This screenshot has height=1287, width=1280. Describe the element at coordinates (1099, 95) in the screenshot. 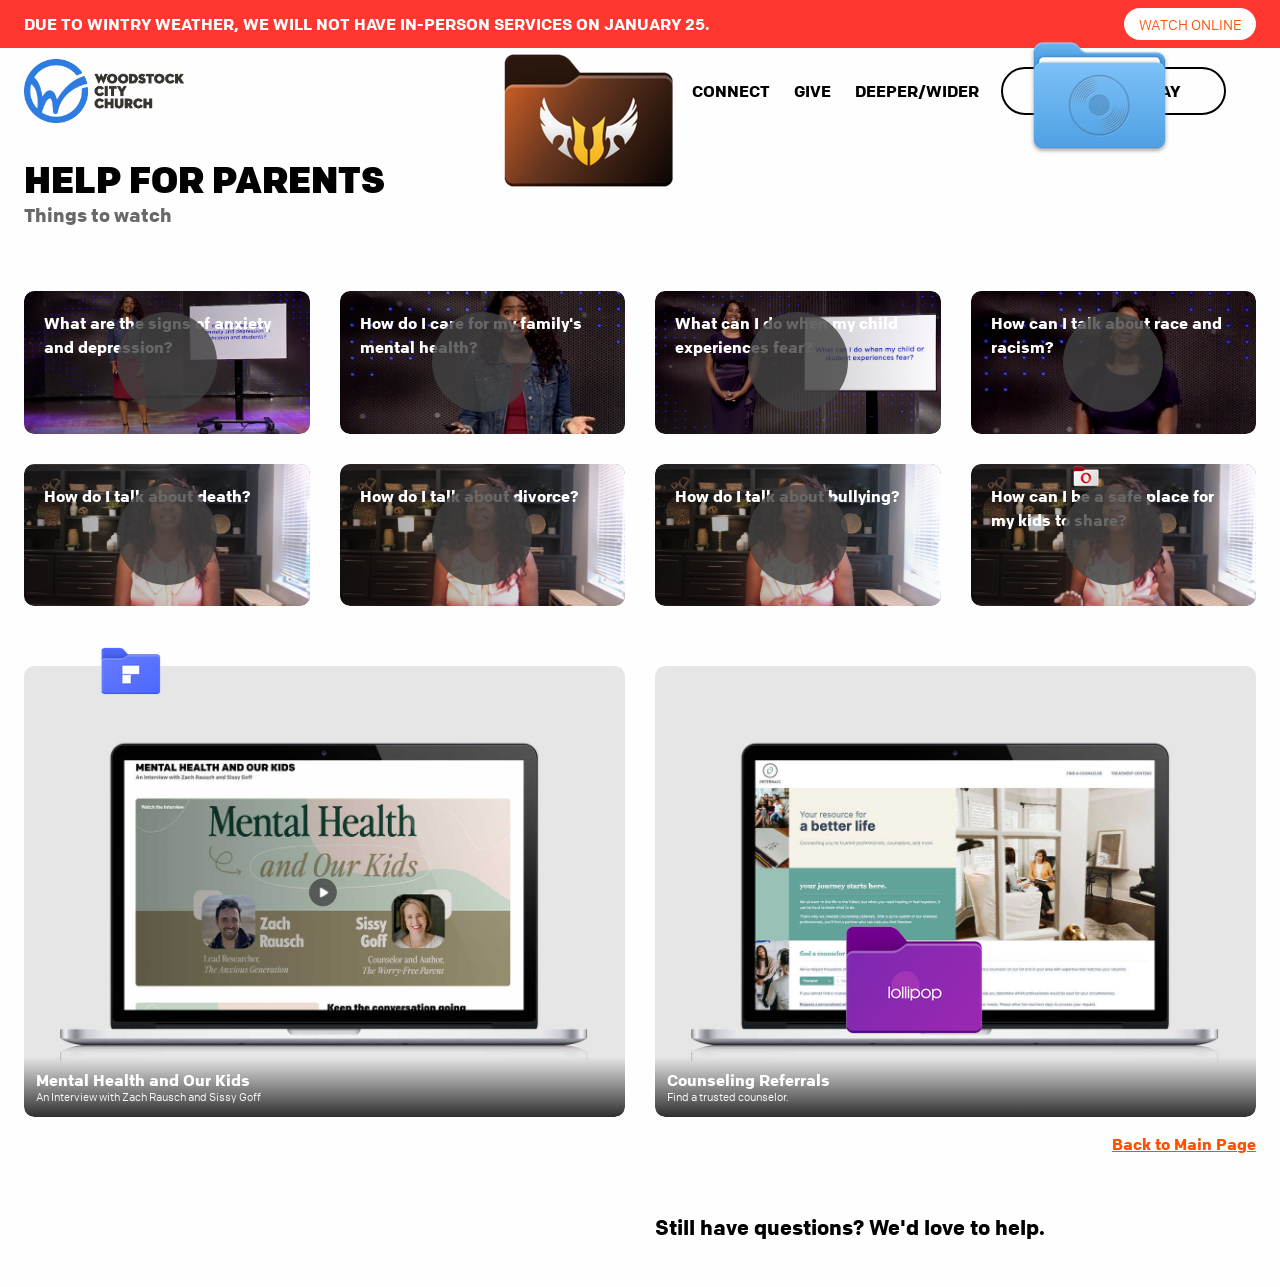

I see `open your recordings folder` at that location.